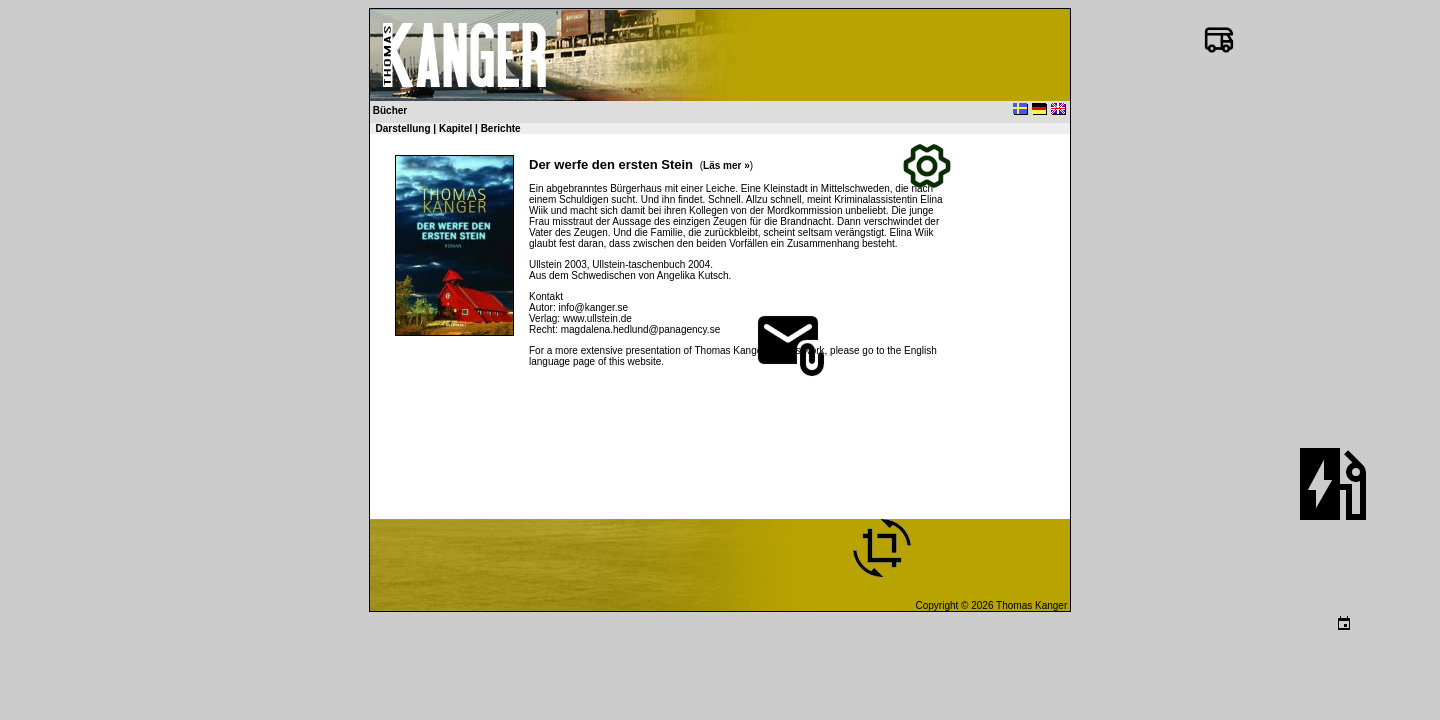 This screenshot has width=1440, height=720. I want to click on view calendar or scheduled events, so click(1344, 623).